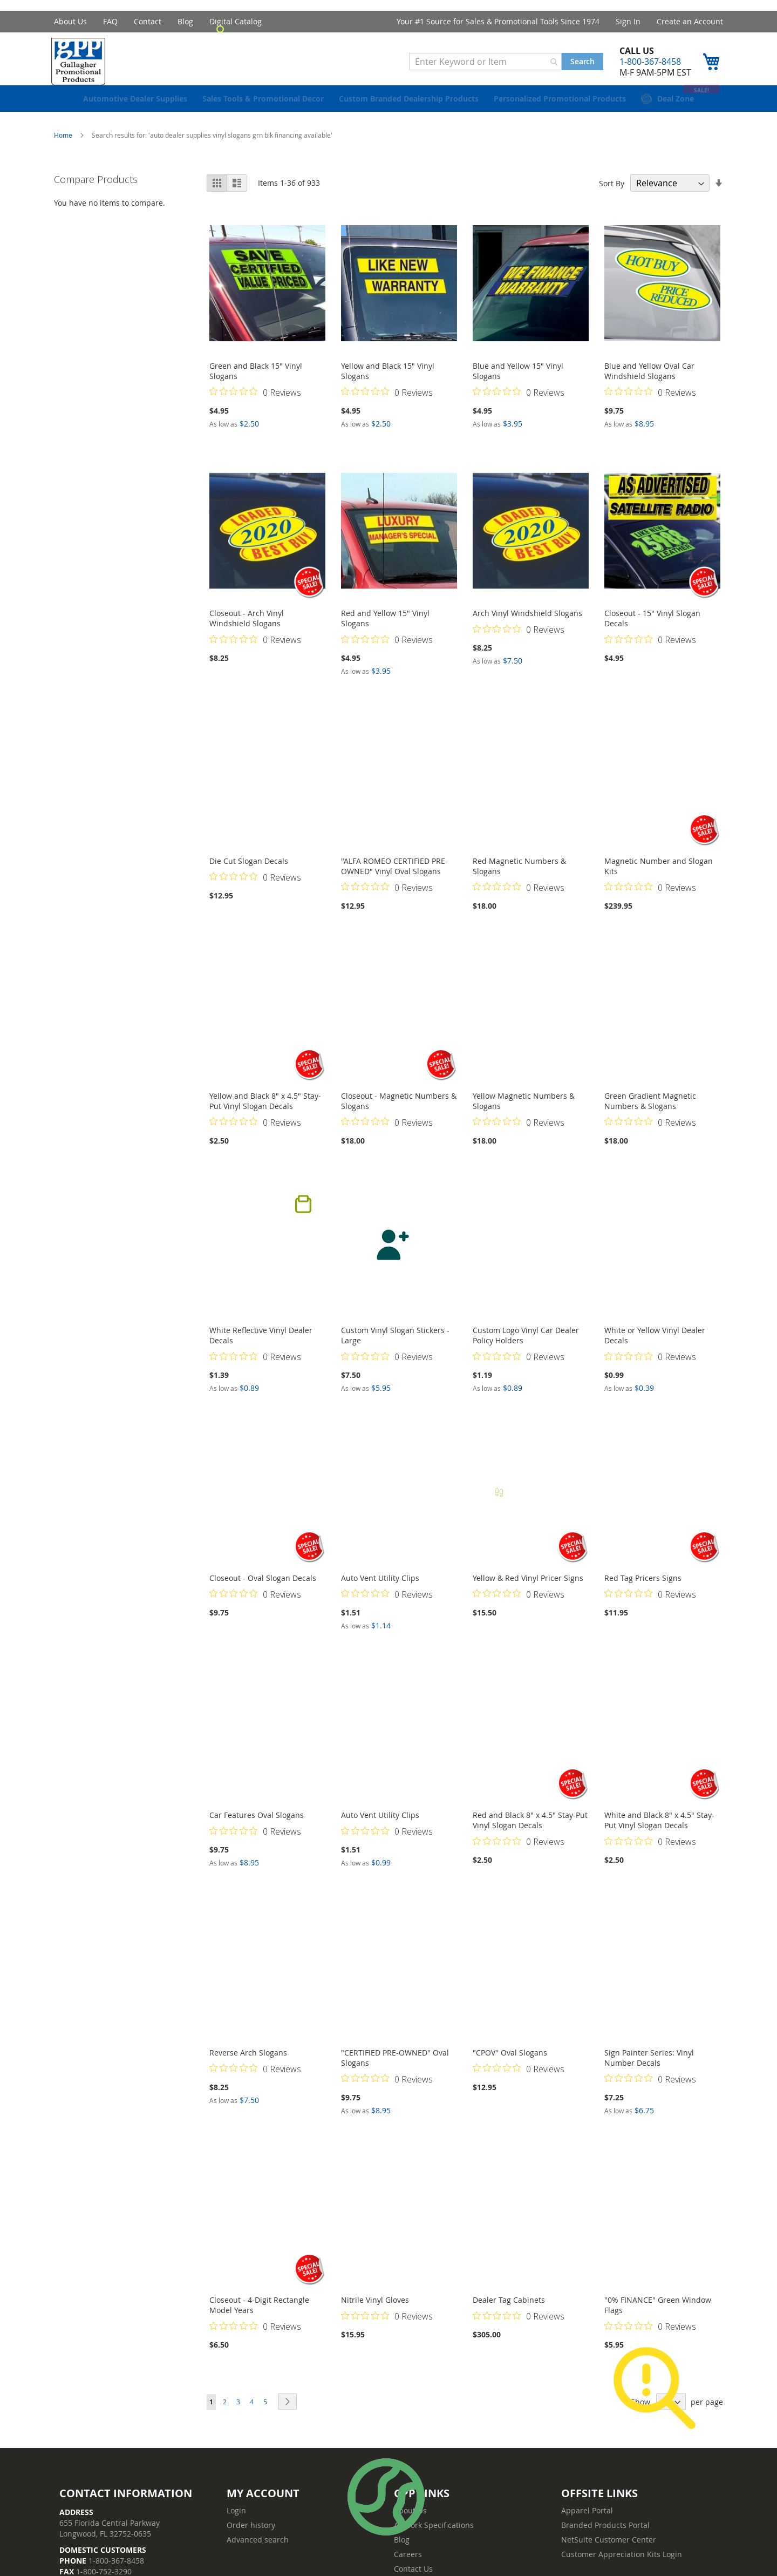 The width and height of the screenshot is (777, 2576). I want to click on indicates an unselected or inactive radio button option, so click(220, 29).